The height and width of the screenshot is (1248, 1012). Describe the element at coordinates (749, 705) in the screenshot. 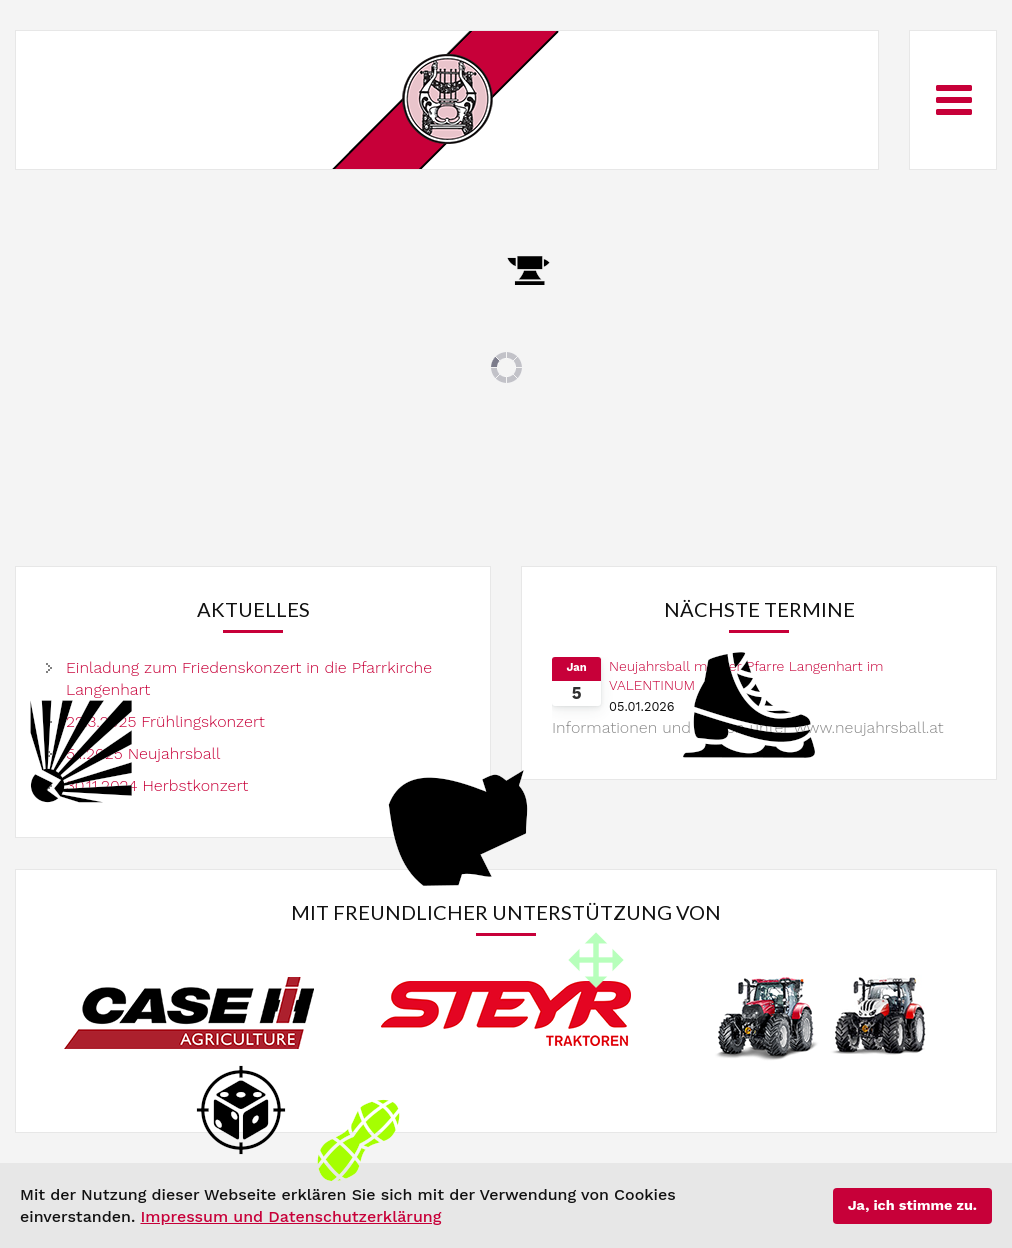

I see `access ice skating activities or sports` at that location.